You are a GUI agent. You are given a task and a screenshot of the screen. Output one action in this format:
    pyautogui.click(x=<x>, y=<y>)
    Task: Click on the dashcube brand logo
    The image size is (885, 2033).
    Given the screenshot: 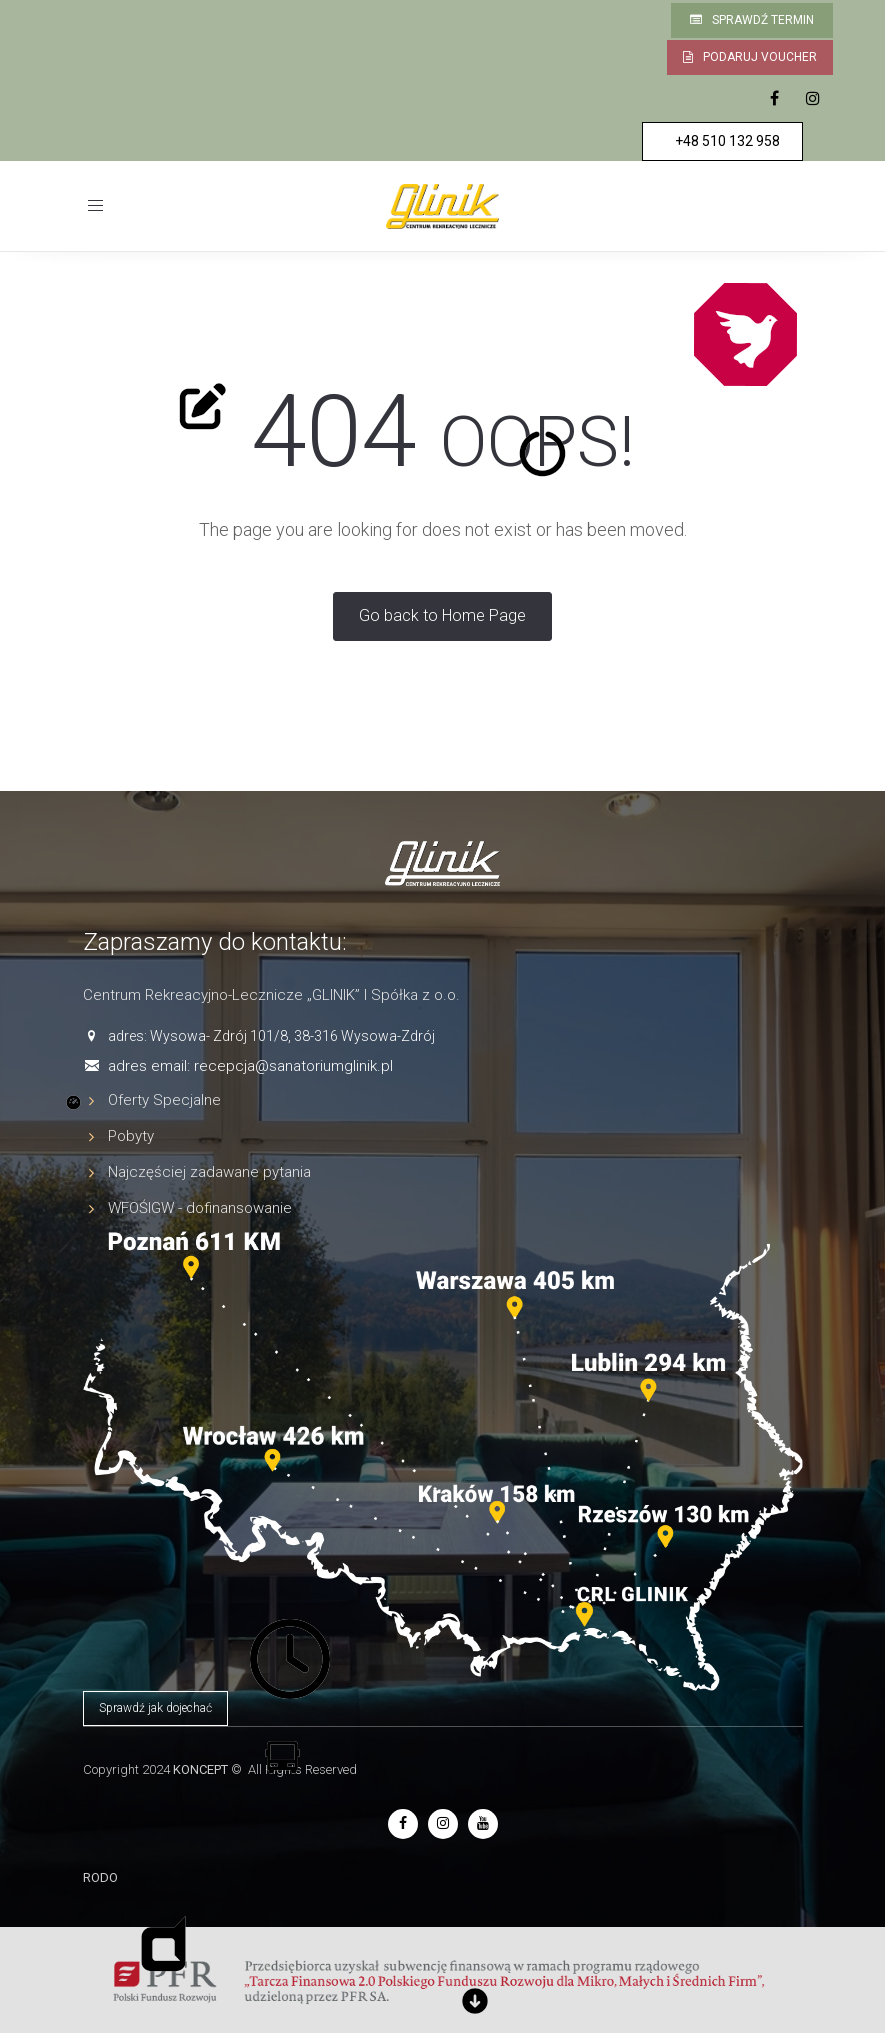 What is the action you would take?
    pyautogui.click(x=163, y=1943)
    